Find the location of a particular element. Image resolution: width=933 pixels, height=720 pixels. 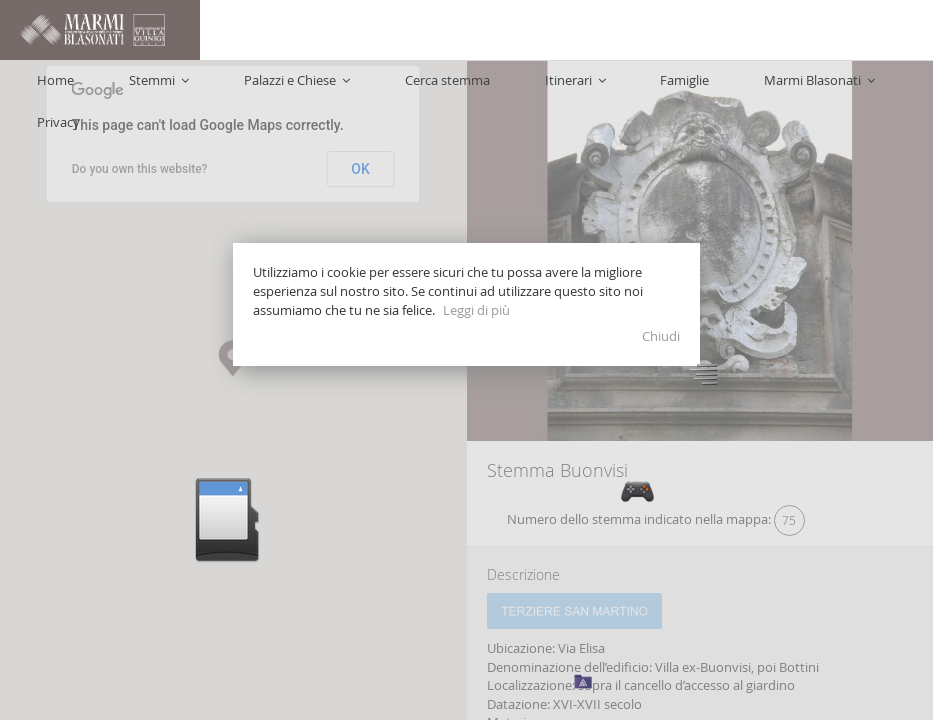

folder containing sentry error monitoring projects is located at coordinates (583, 682).